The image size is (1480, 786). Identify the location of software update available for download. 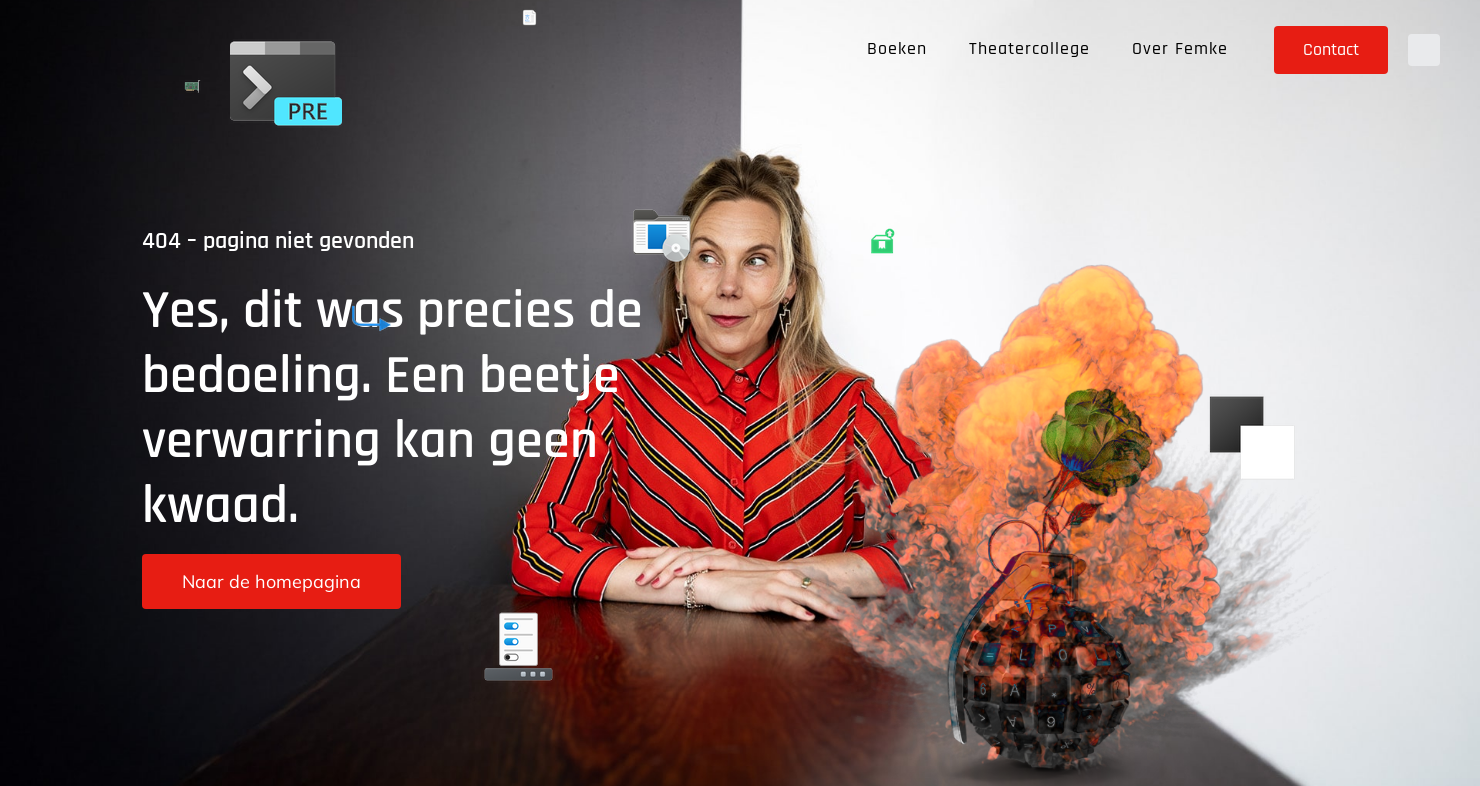
(882, 241).